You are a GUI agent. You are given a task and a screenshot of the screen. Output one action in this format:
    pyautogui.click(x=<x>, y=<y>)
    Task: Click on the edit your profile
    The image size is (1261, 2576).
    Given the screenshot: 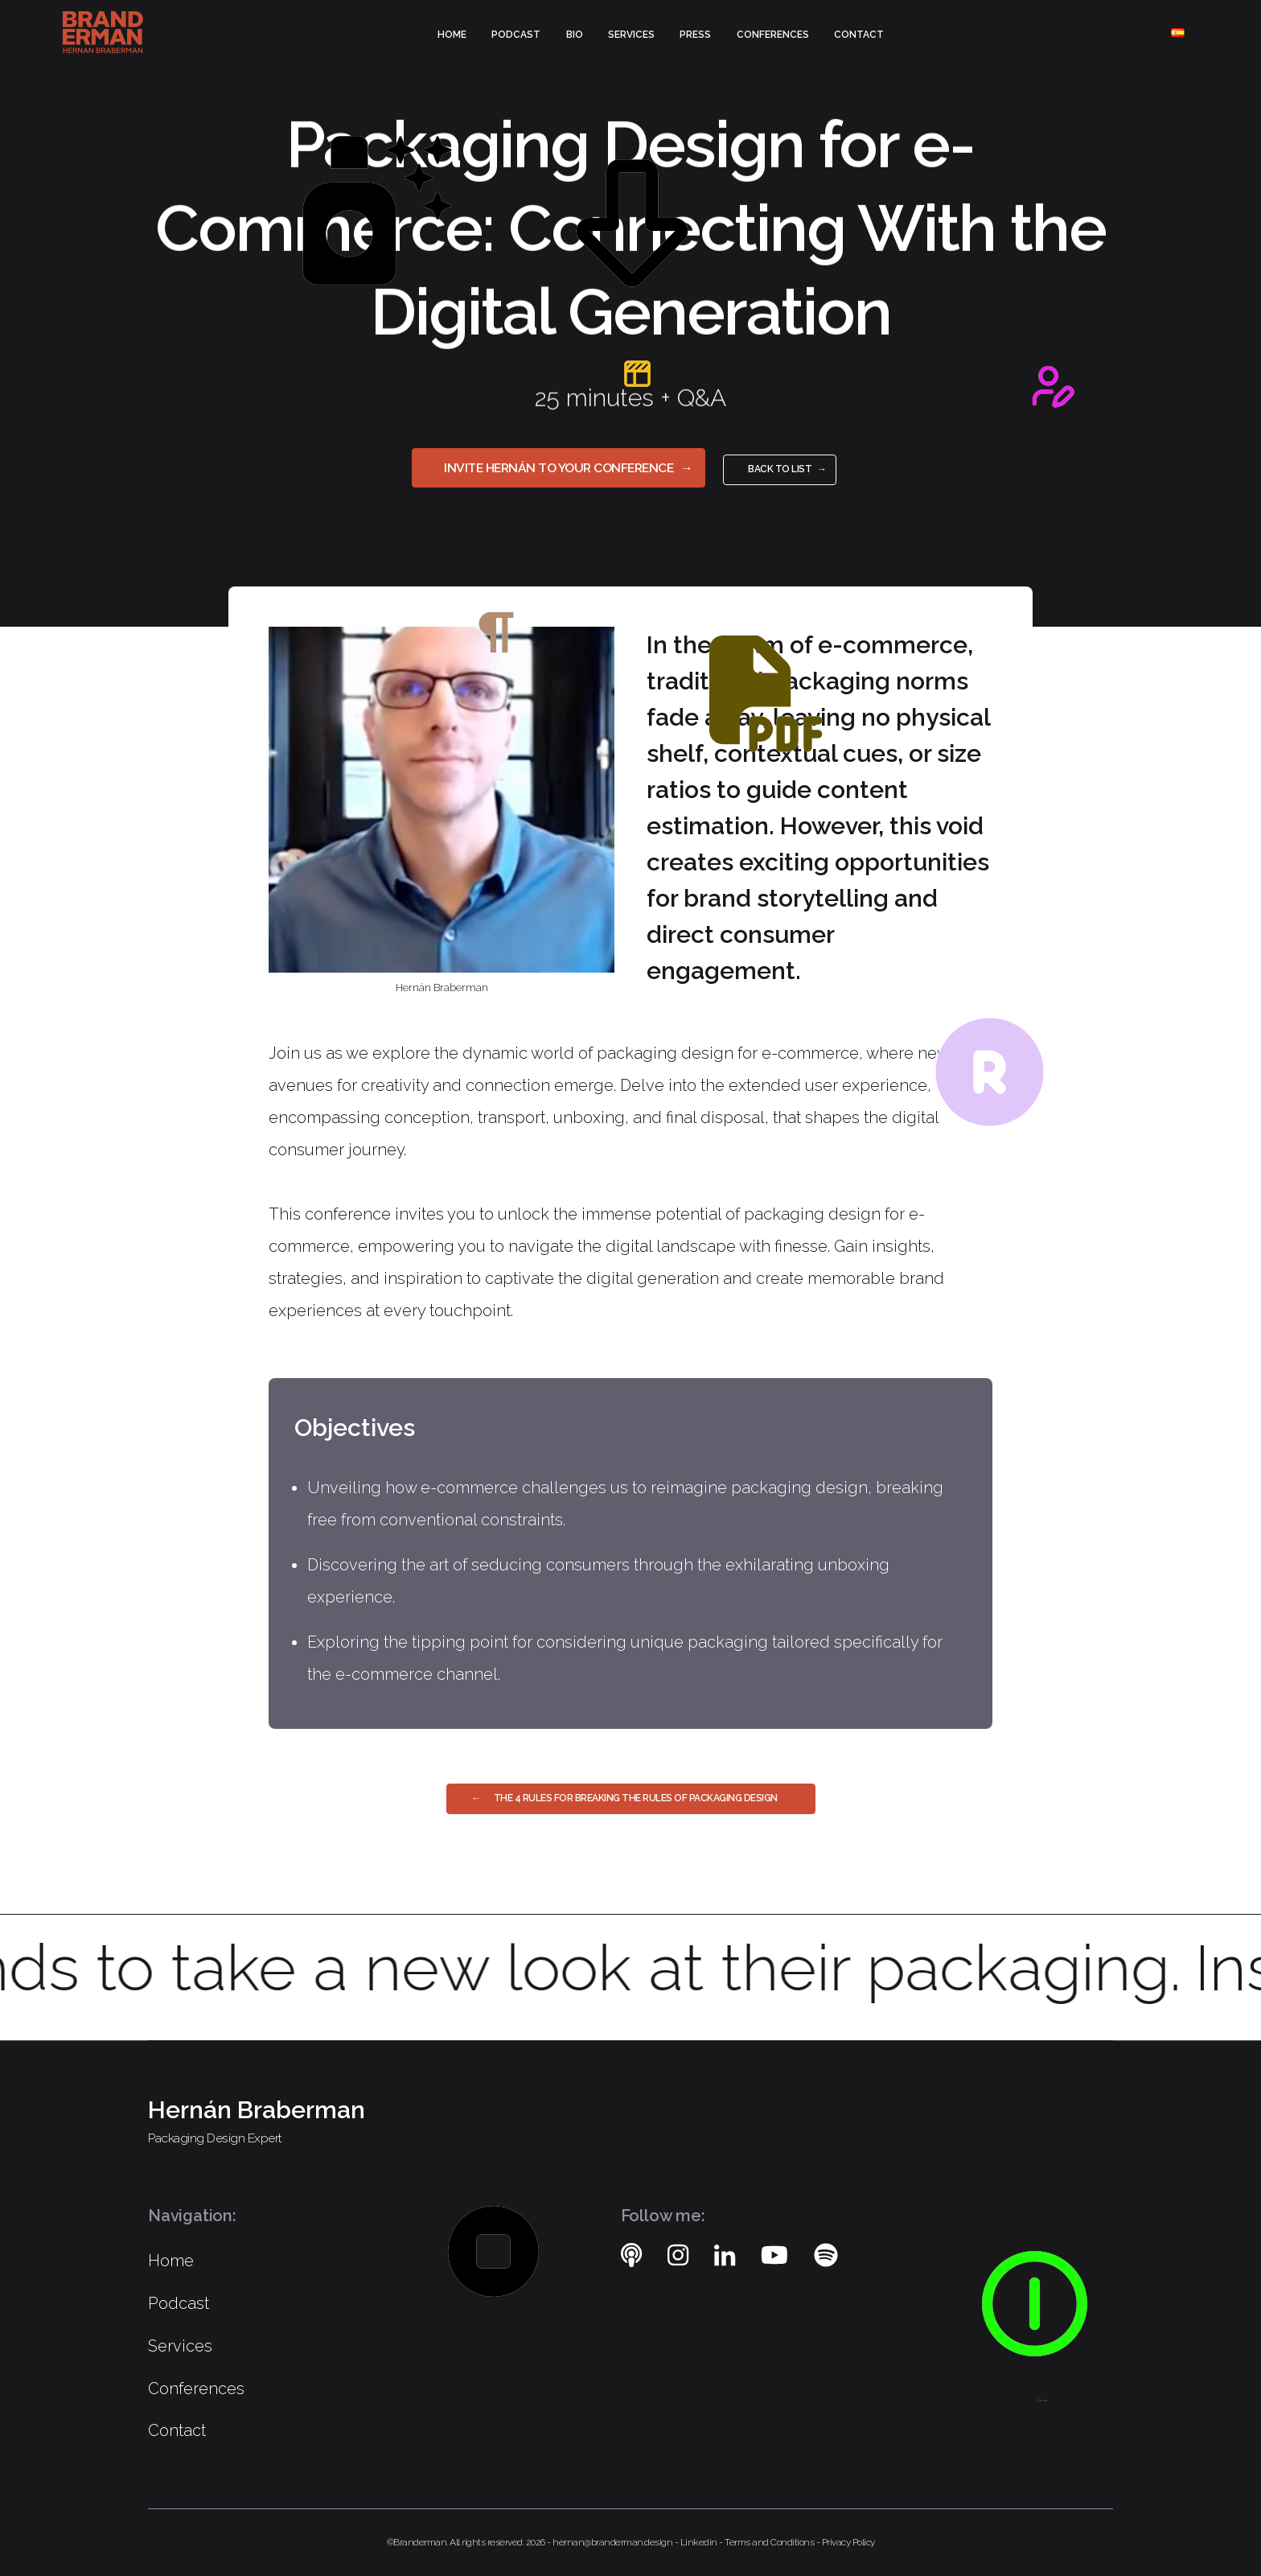 What is the action you would take?
    pyautogui.click(x=1052, y=385)
    